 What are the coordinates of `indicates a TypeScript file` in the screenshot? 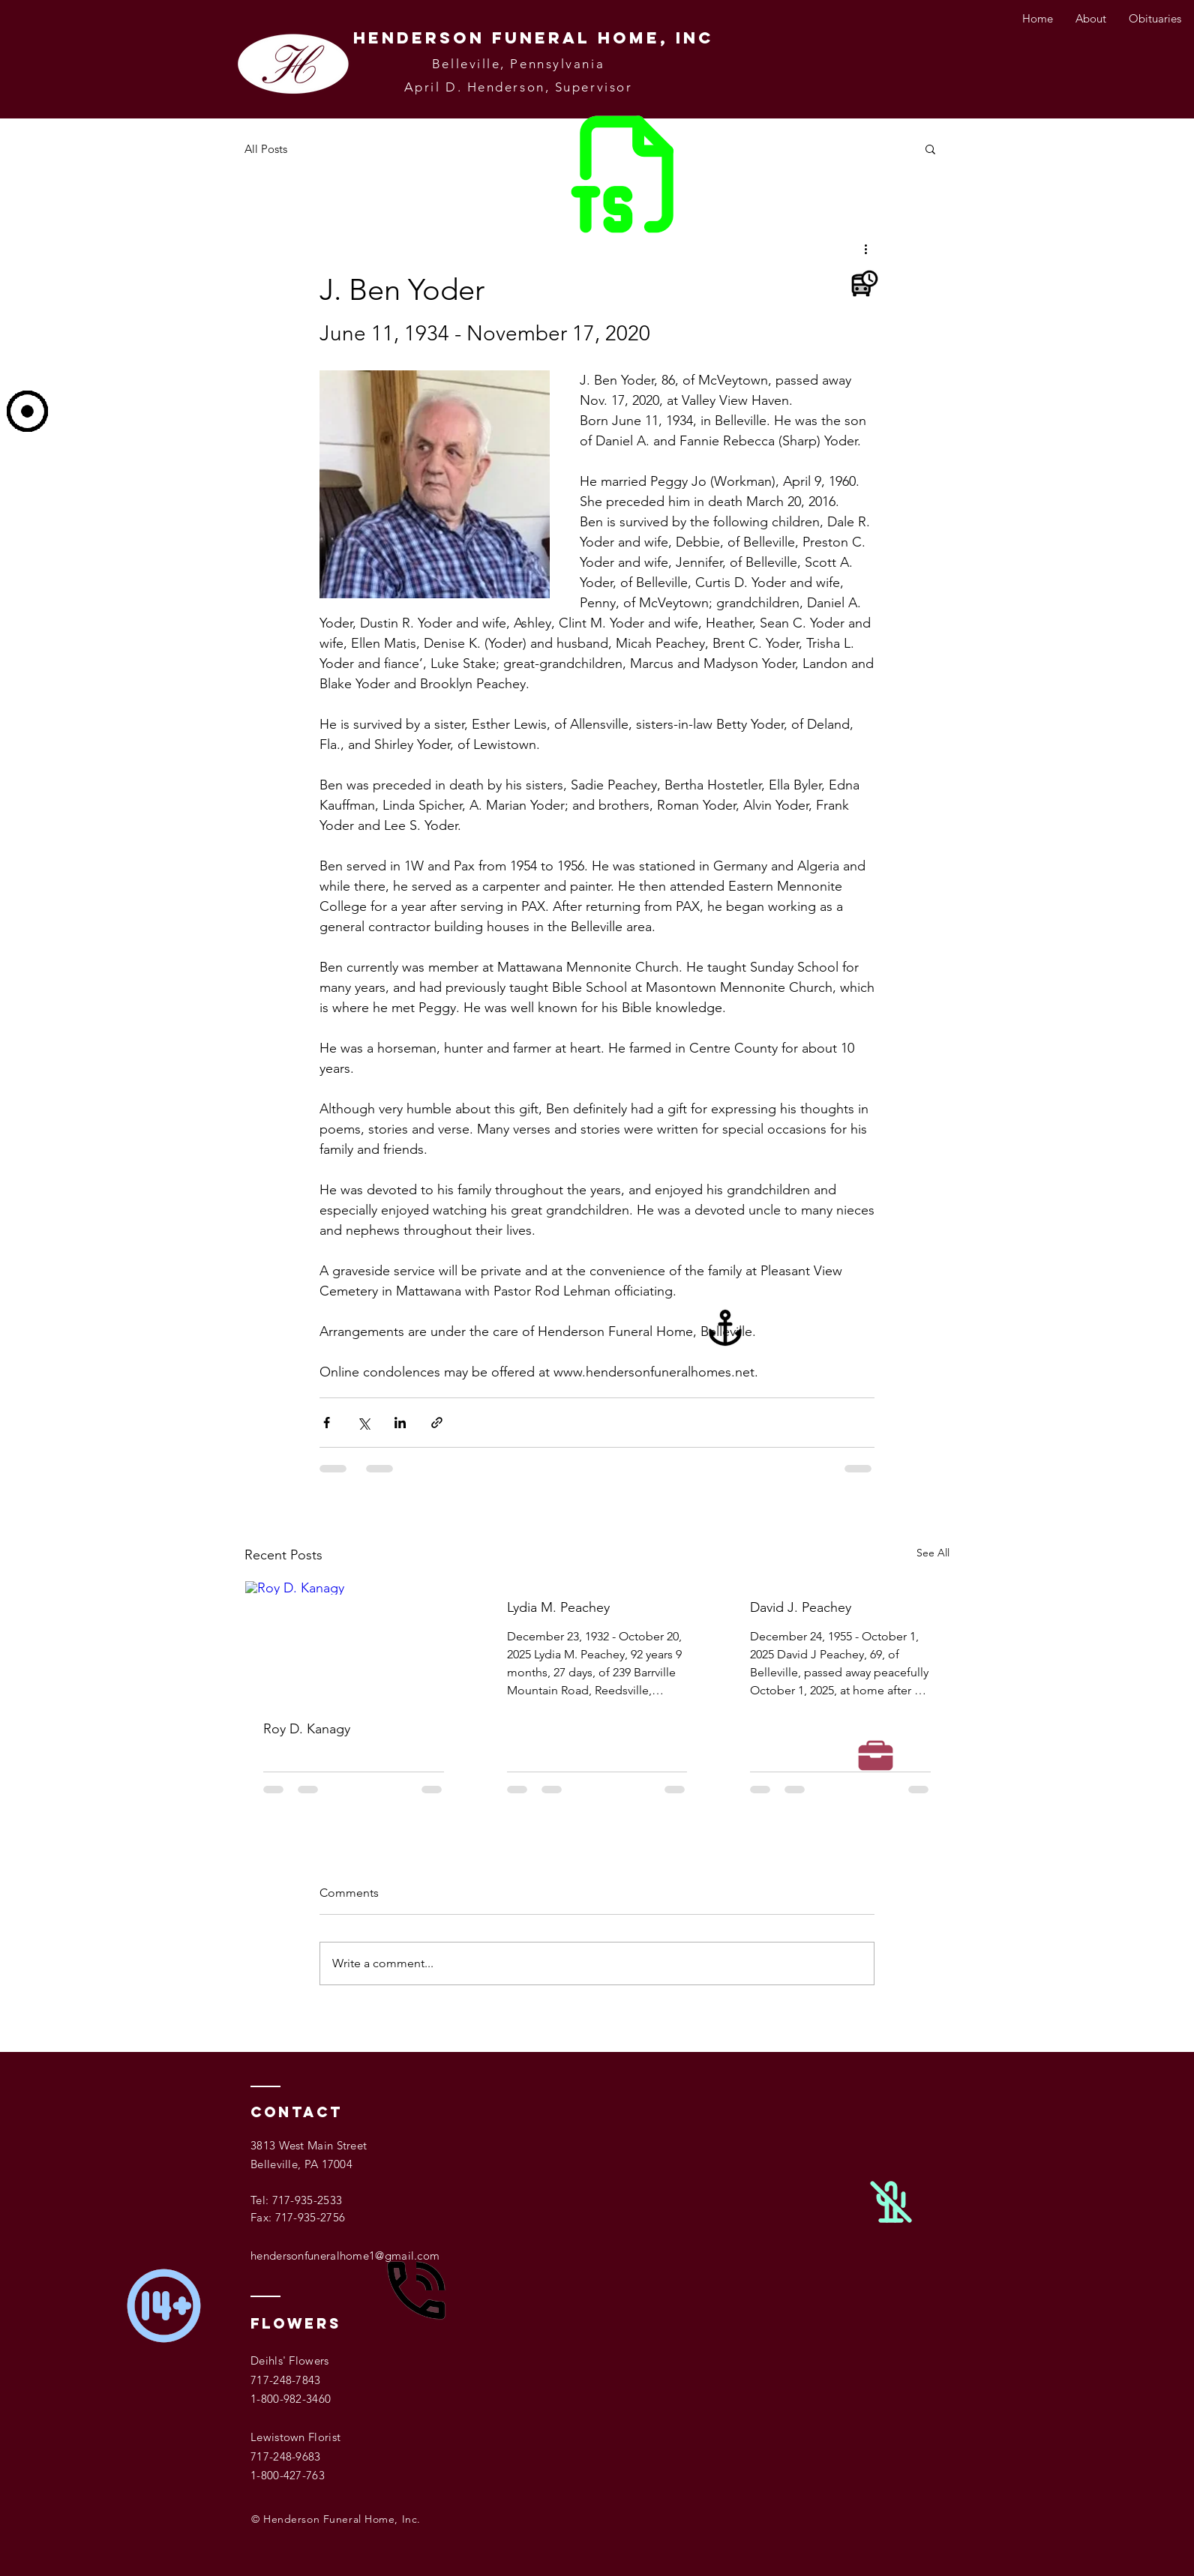 It's located at (626, 174).